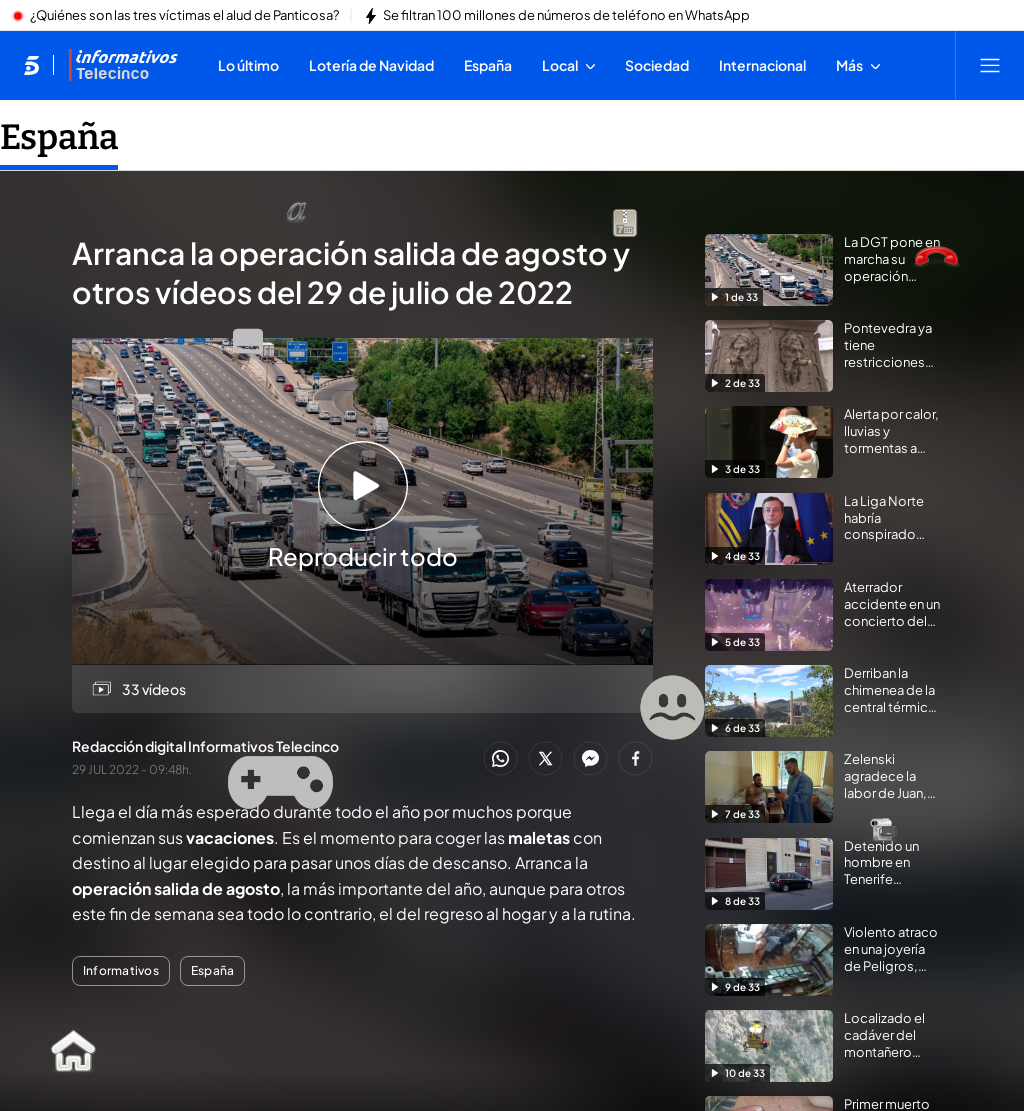 This screenshot has height=1111, width=1024. I want to click on apply italic formatting to selected text, so click(297, 212).